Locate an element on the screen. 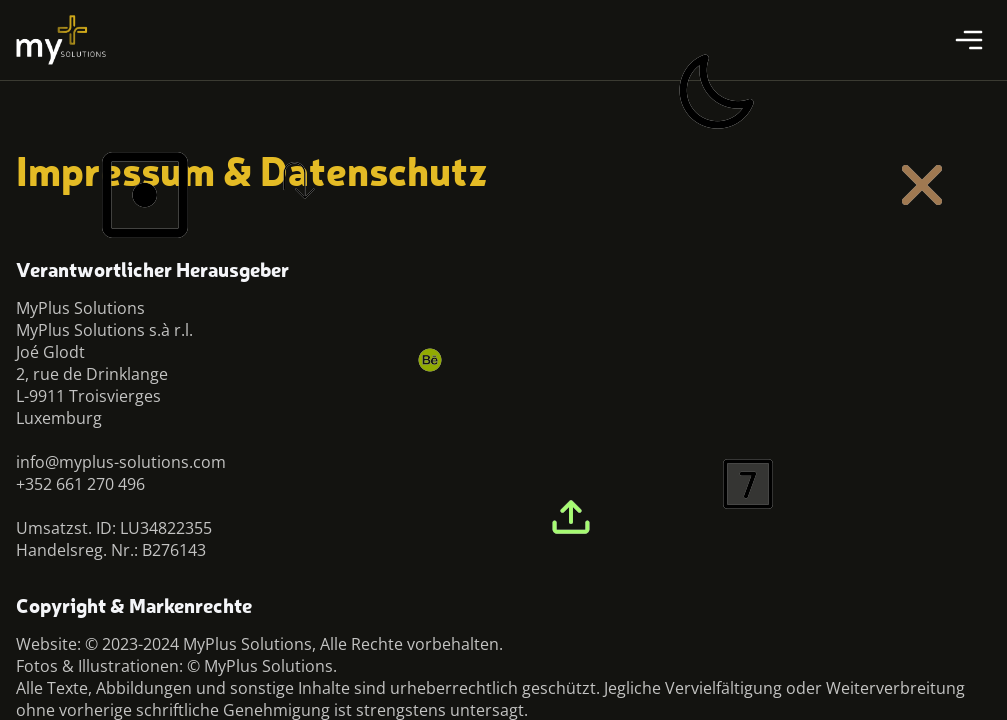 The height and width of the screenshot is (720, 1007). close or dismiss a dialog is located at coordinates (922, 185).